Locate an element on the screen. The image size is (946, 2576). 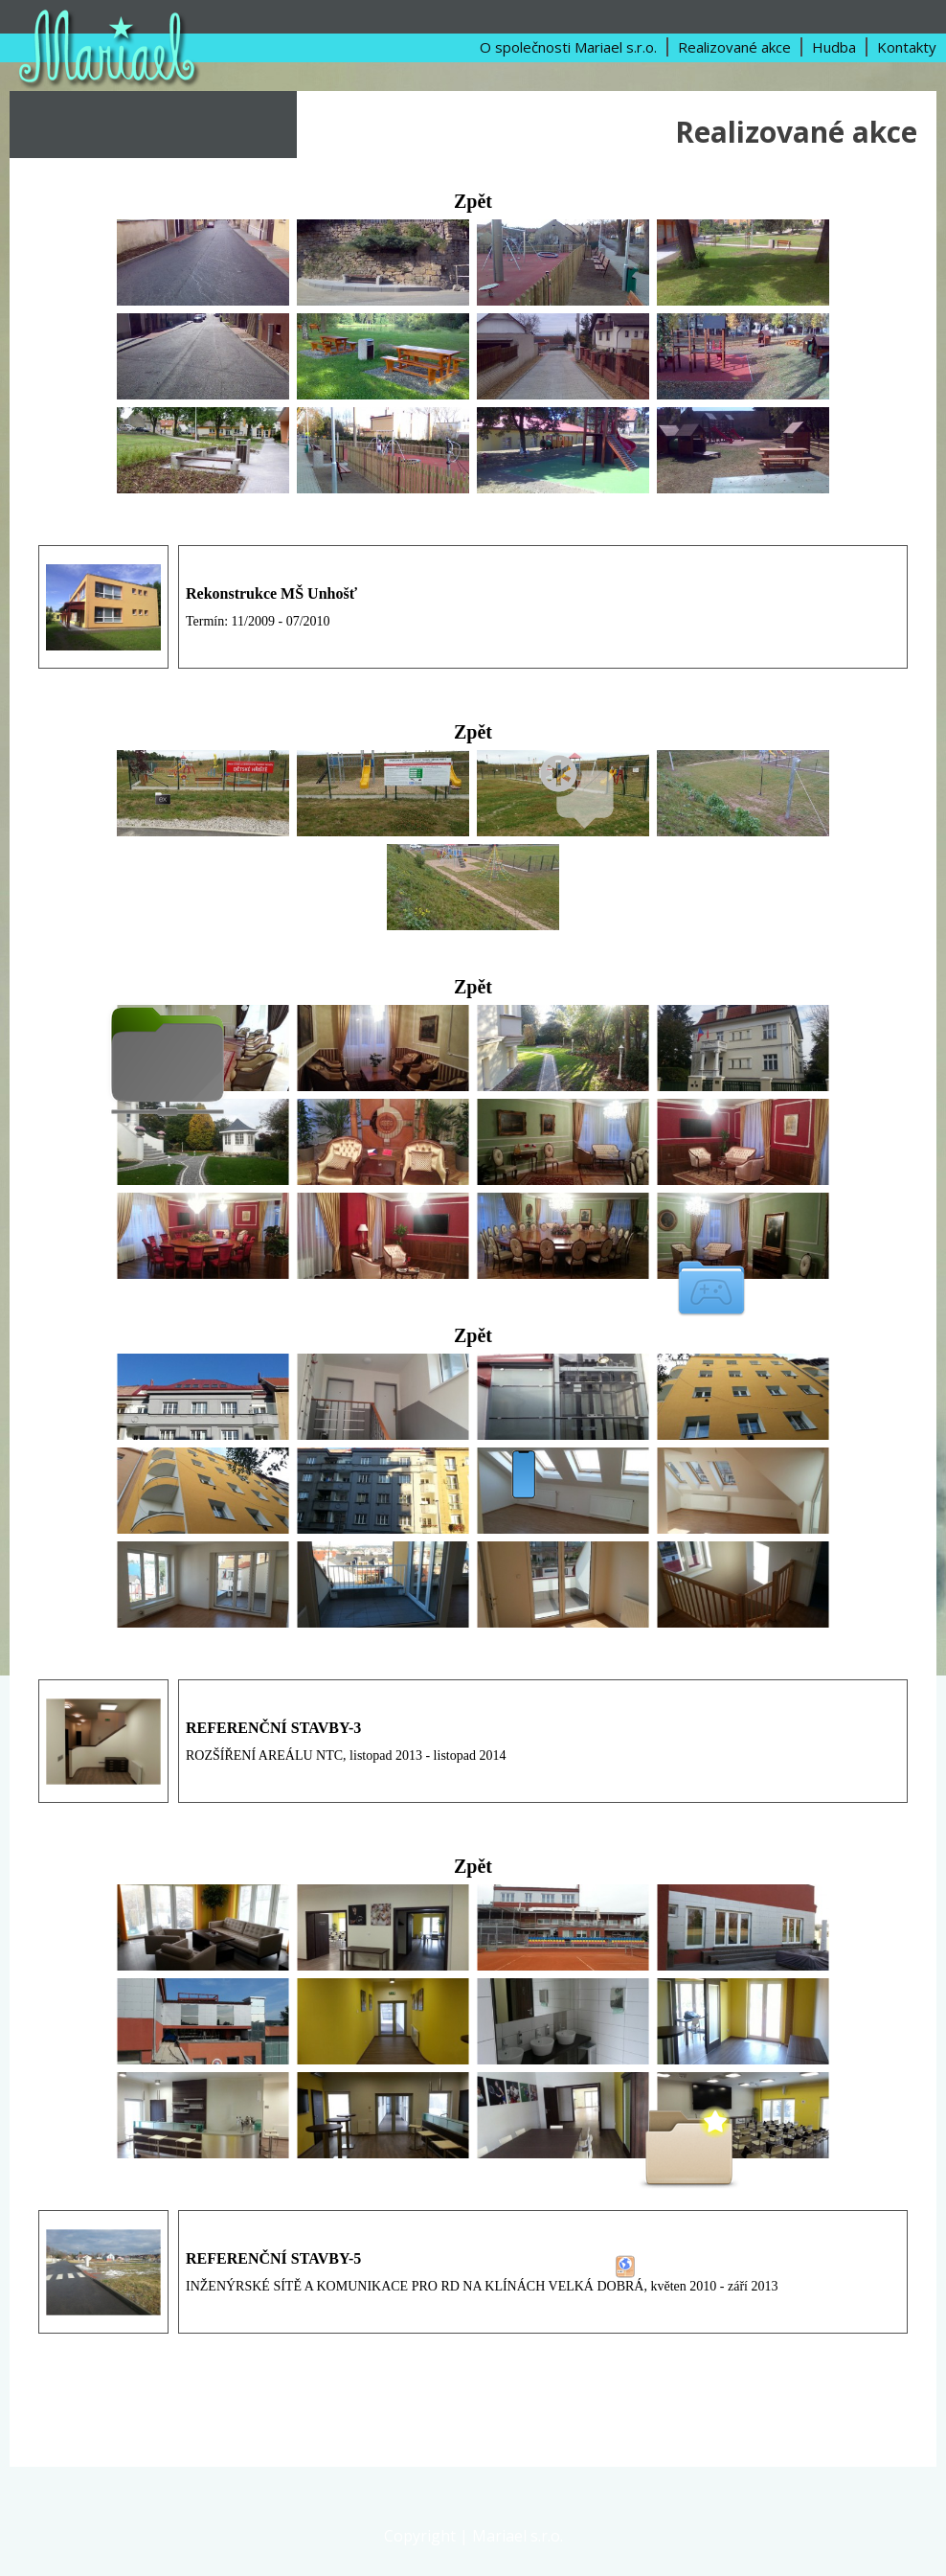
folder containing express.js project files is located at coordinates (163, 799).